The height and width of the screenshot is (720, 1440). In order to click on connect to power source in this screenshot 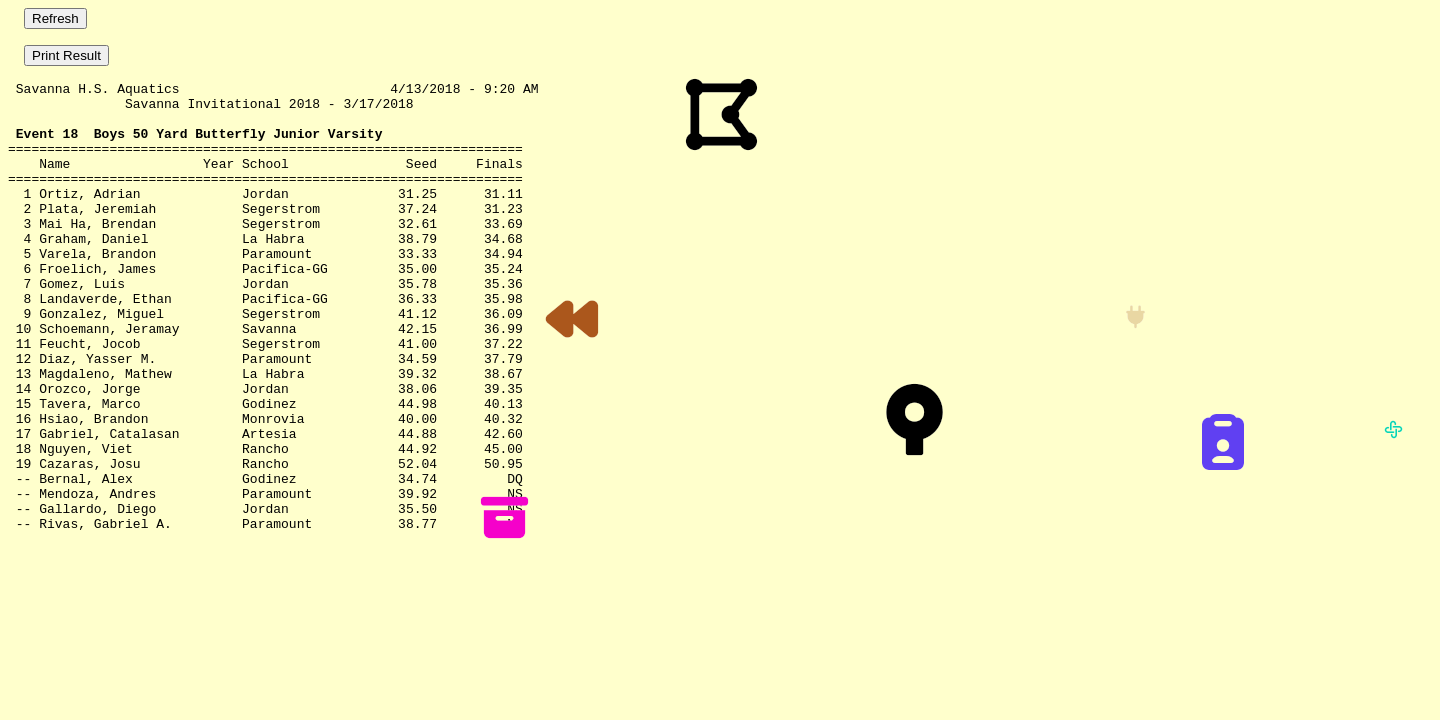, I will do `click(1135, 317)`.